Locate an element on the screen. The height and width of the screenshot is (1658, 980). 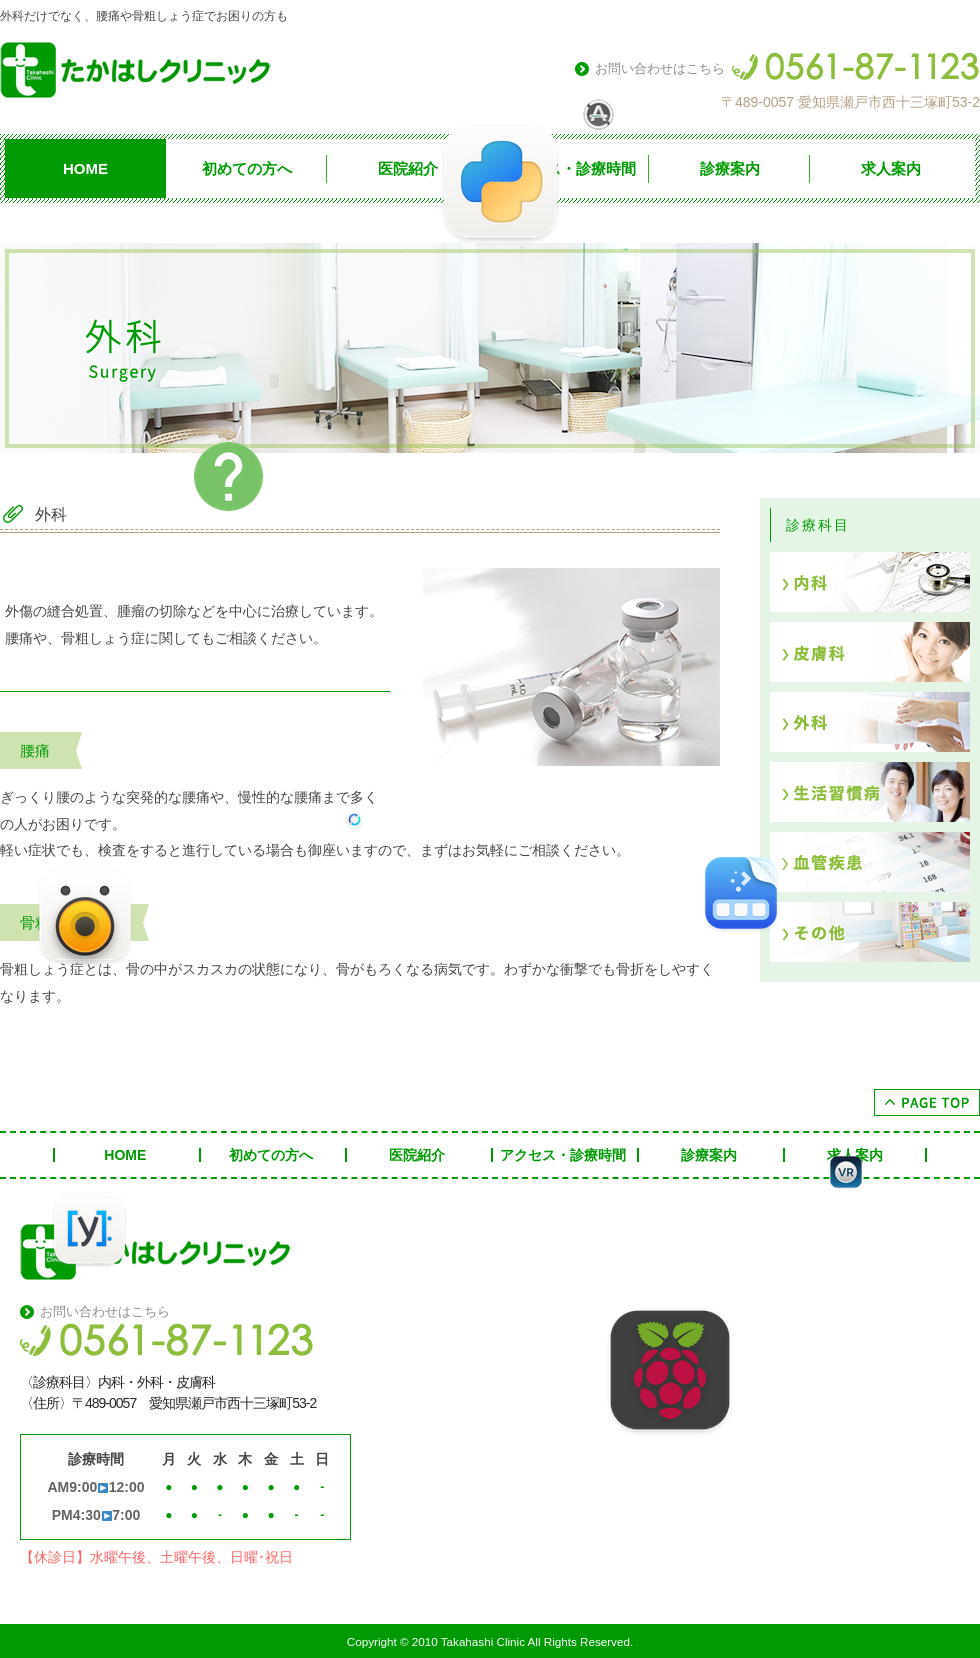
launch raspbian operating system is located at coordinates (670, 1370).